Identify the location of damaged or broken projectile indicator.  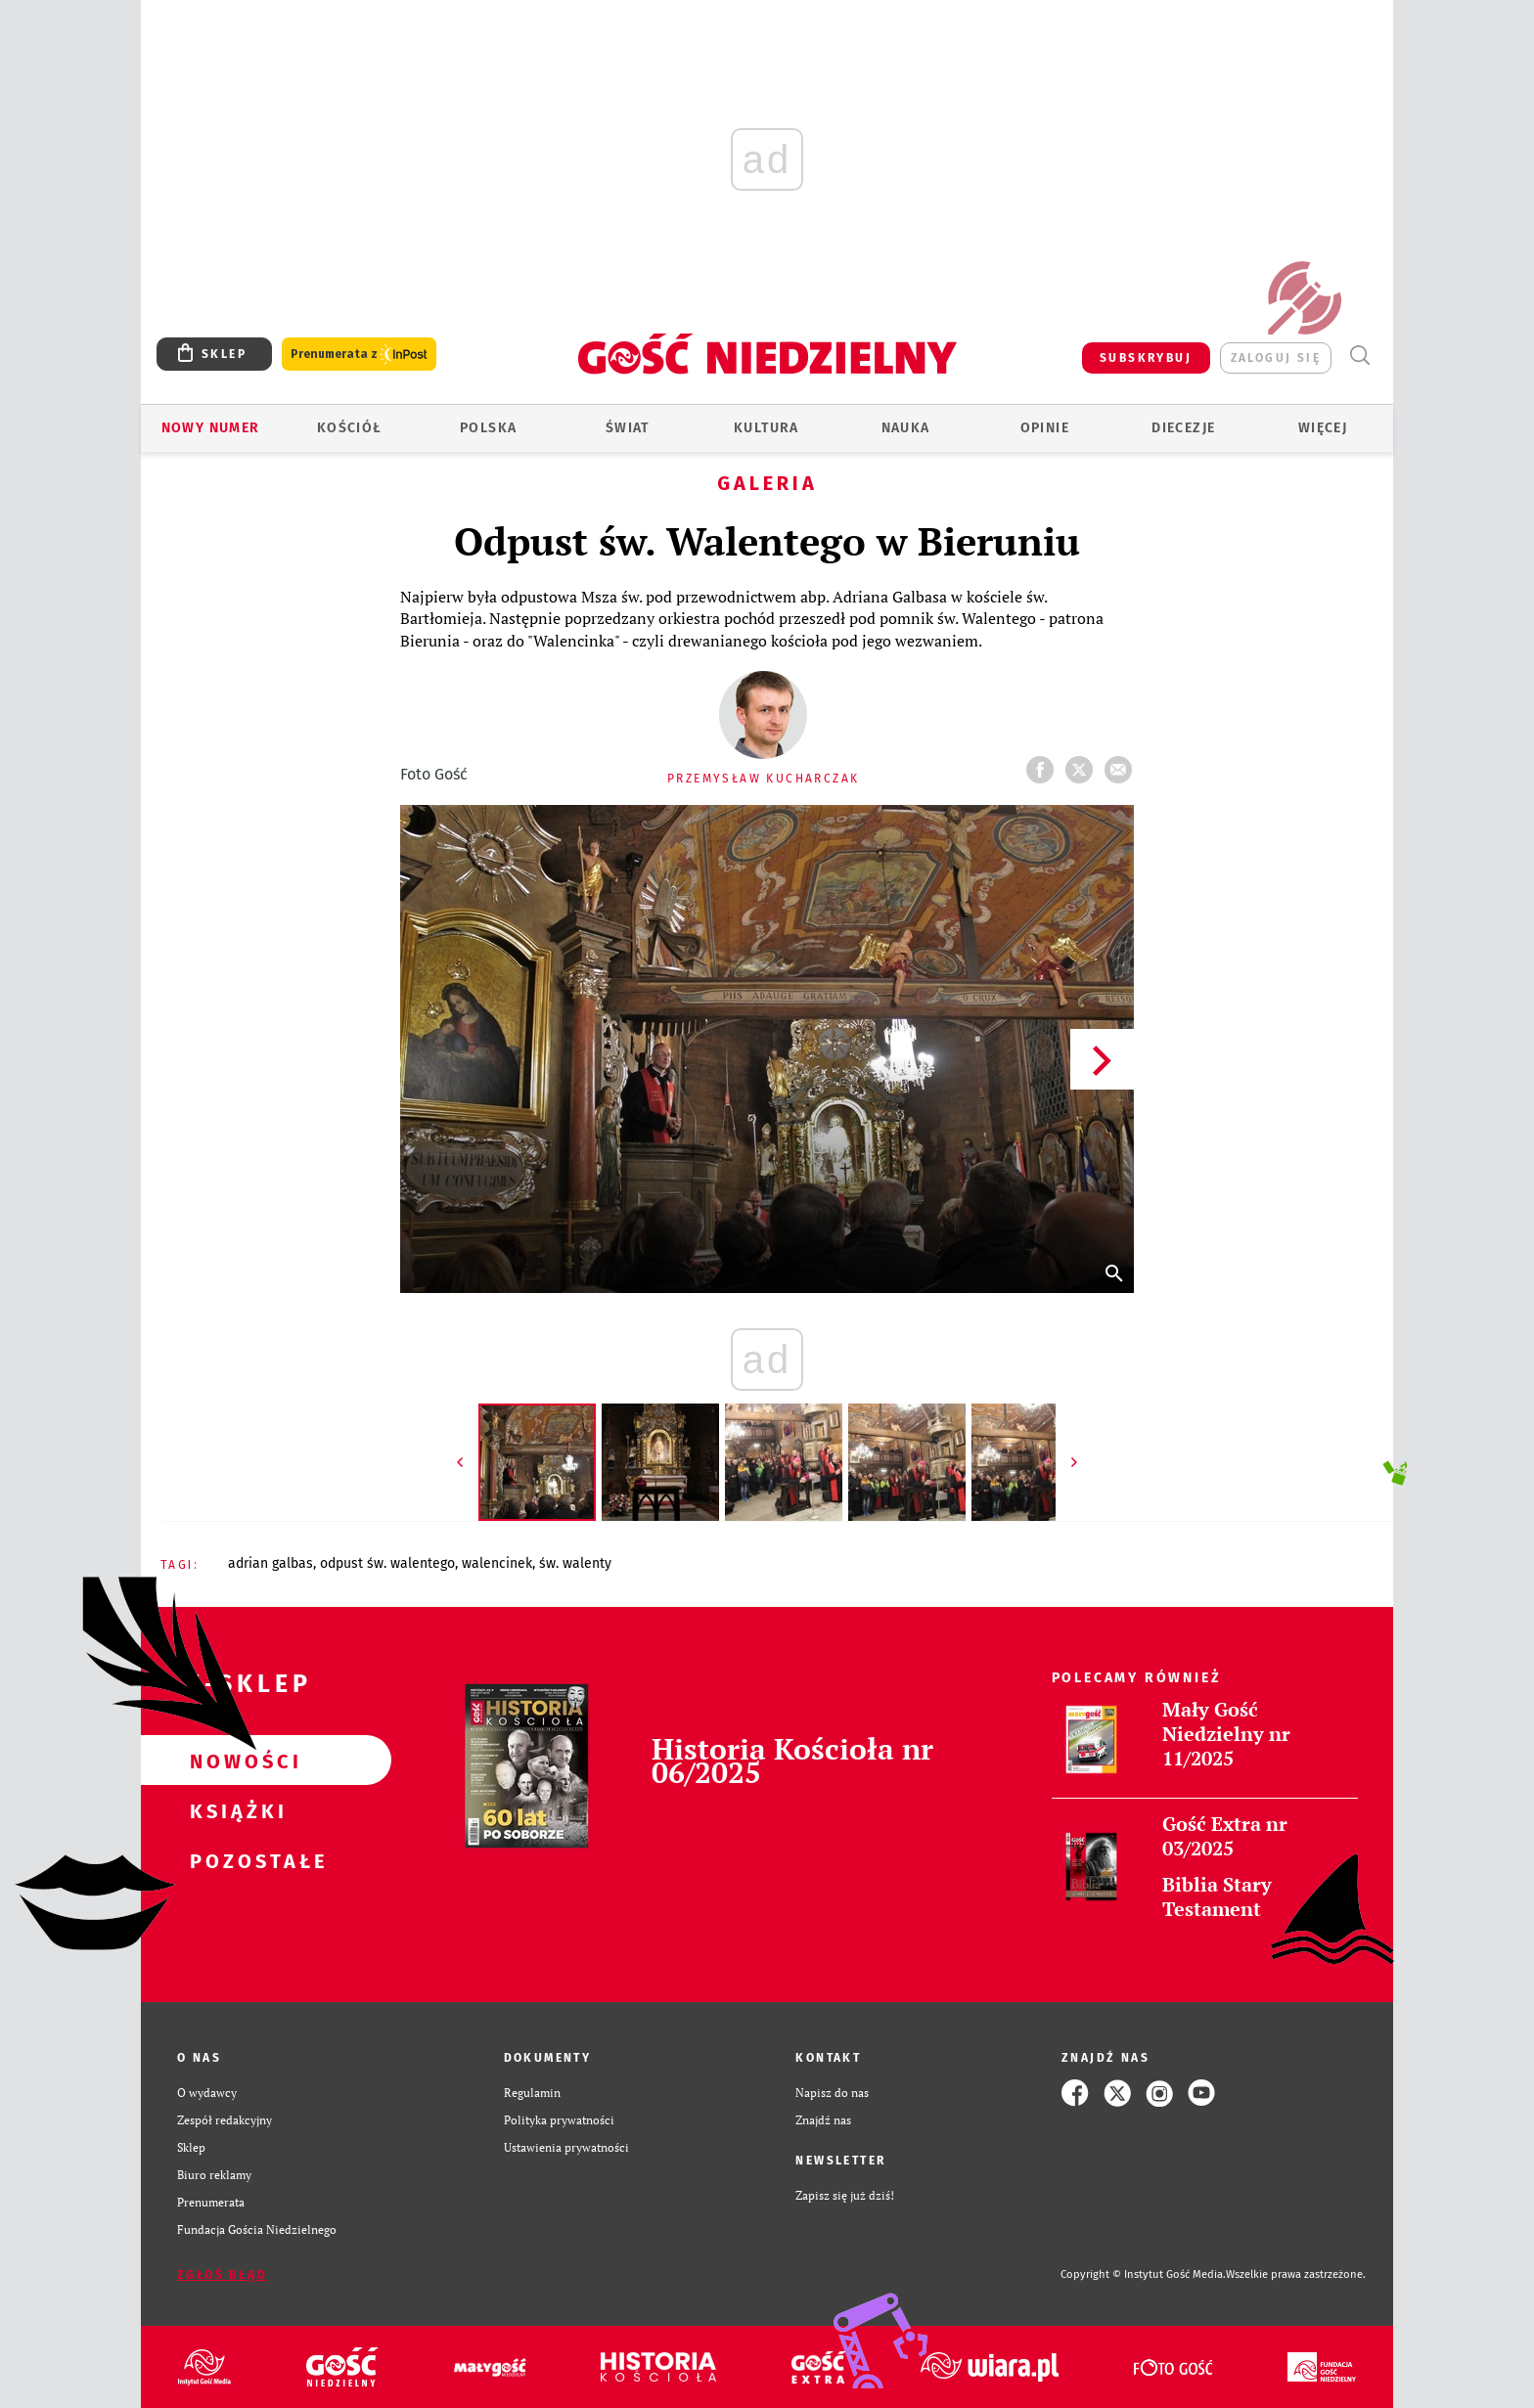
(168, 1662).